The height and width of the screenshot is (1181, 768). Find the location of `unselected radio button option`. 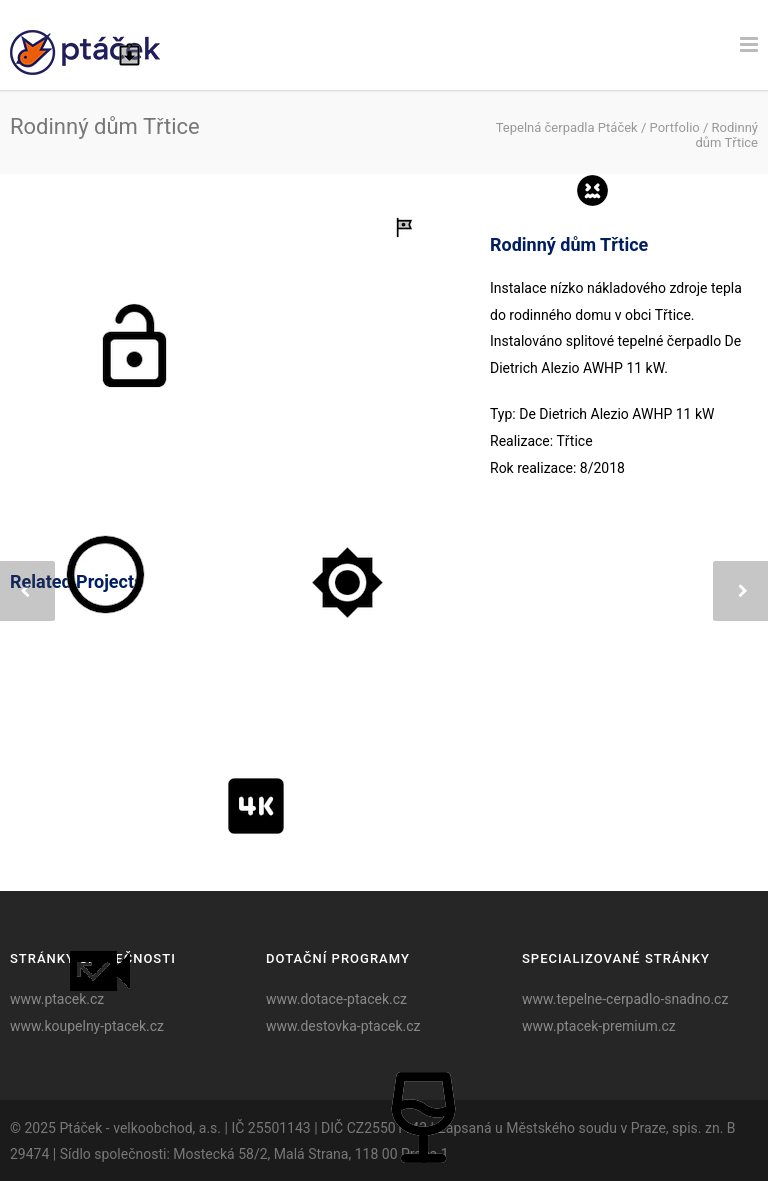

unselected radio button option is located at coordinates (105, 574).